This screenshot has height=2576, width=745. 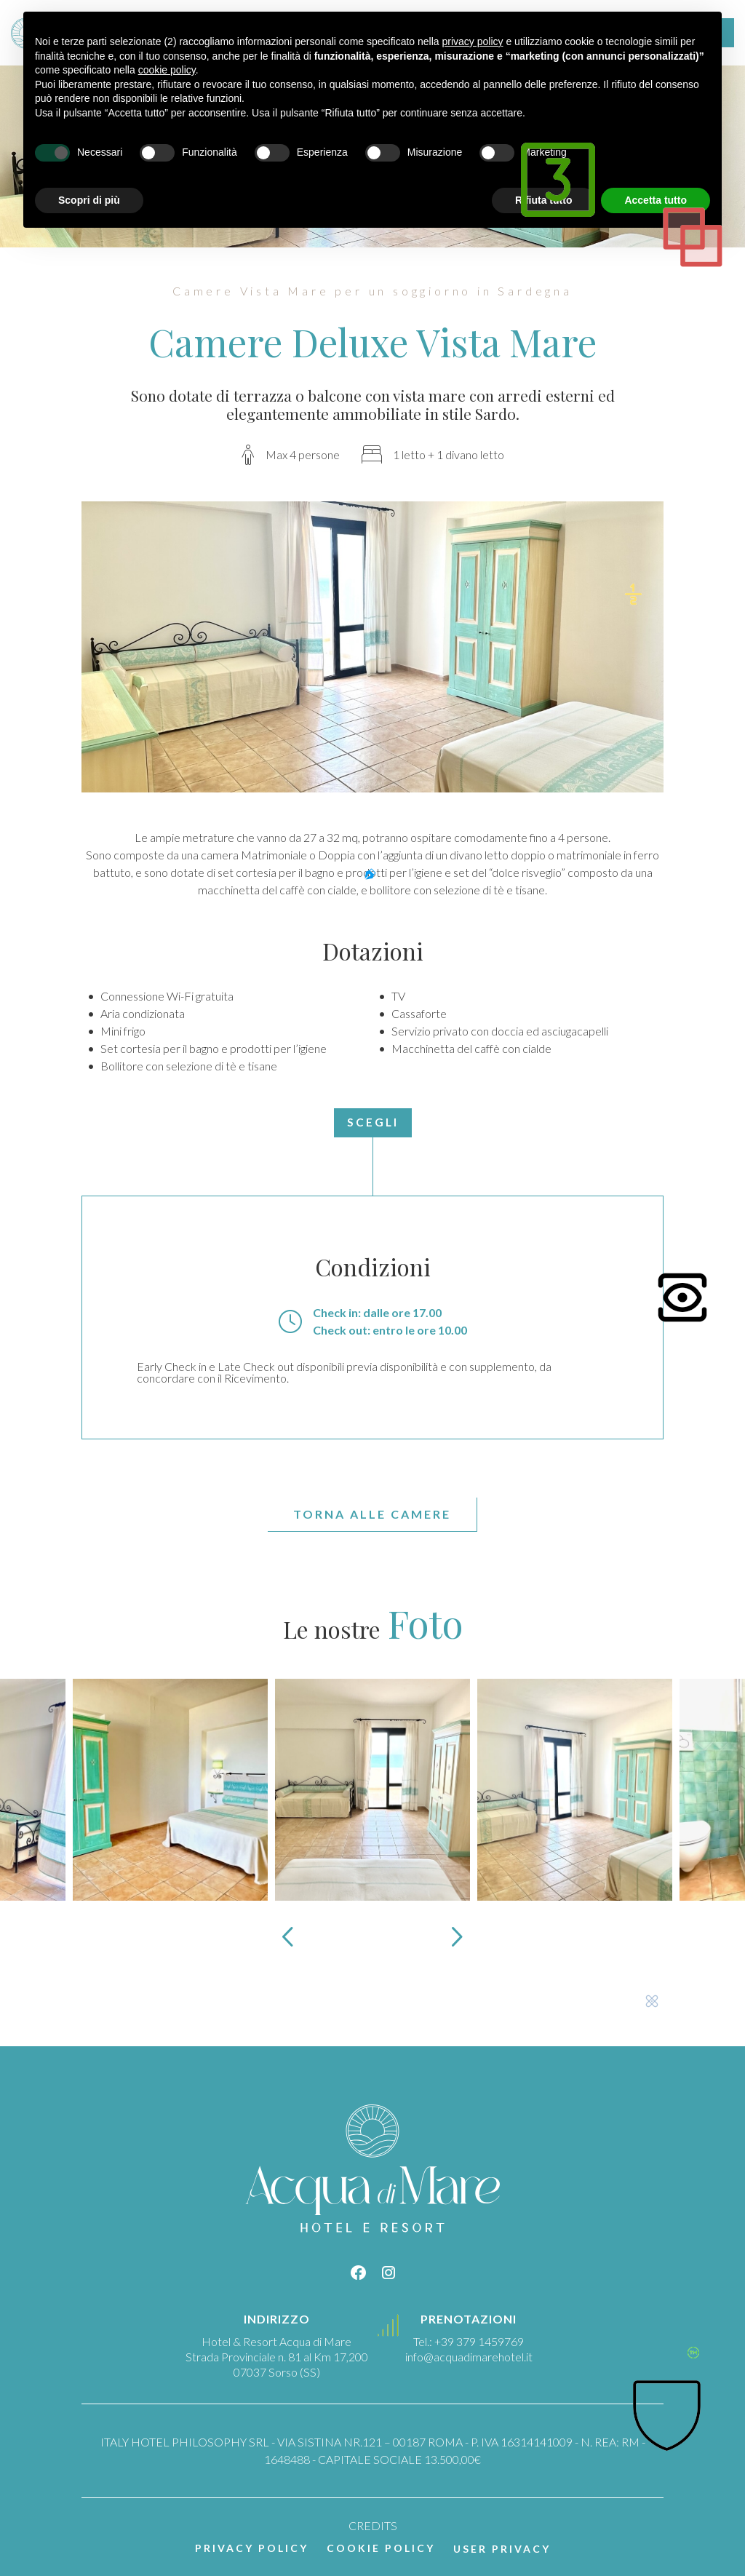 I want to click on insert a fraction into a document or equation, so click(x=633, y=594).